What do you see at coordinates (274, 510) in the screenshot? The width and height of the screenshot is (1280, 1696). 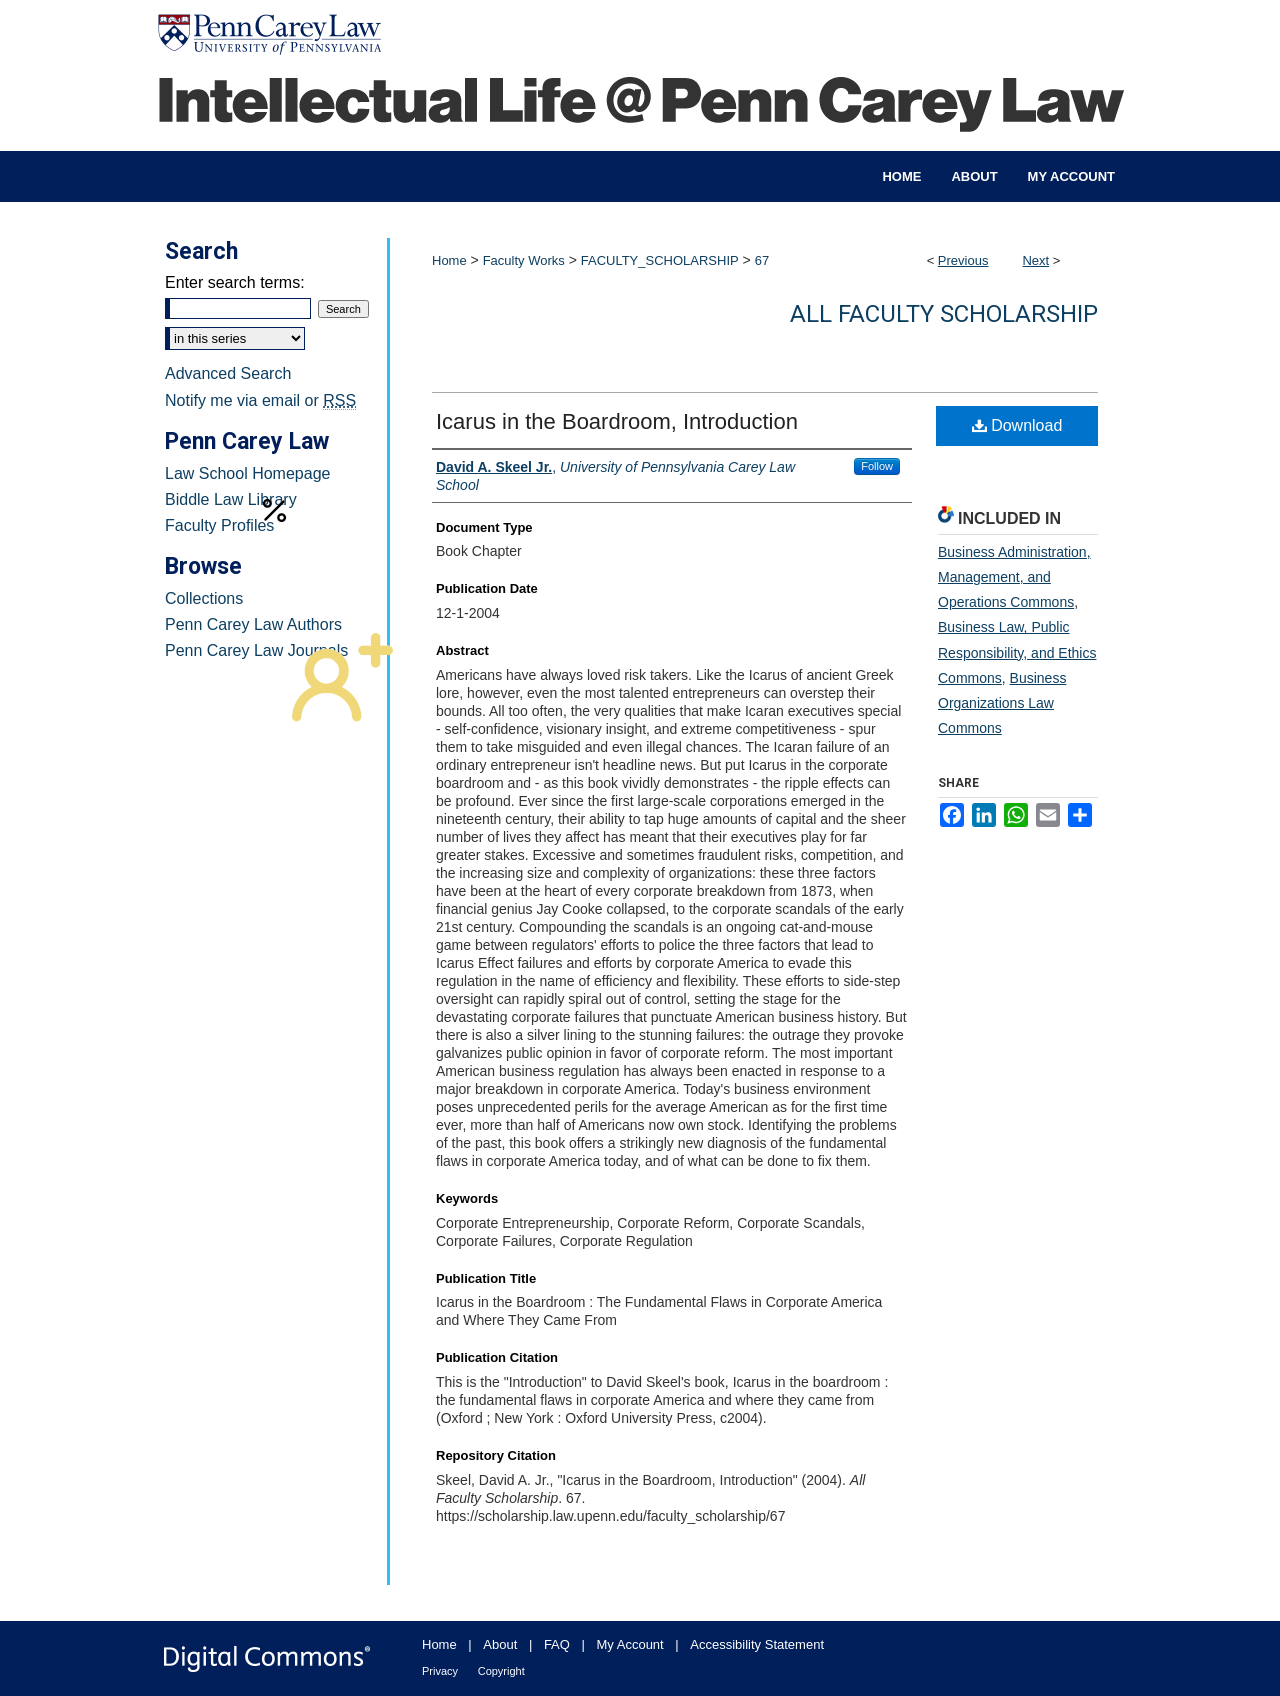 I see `view or apply a discount` at bounding box center [274, 510].